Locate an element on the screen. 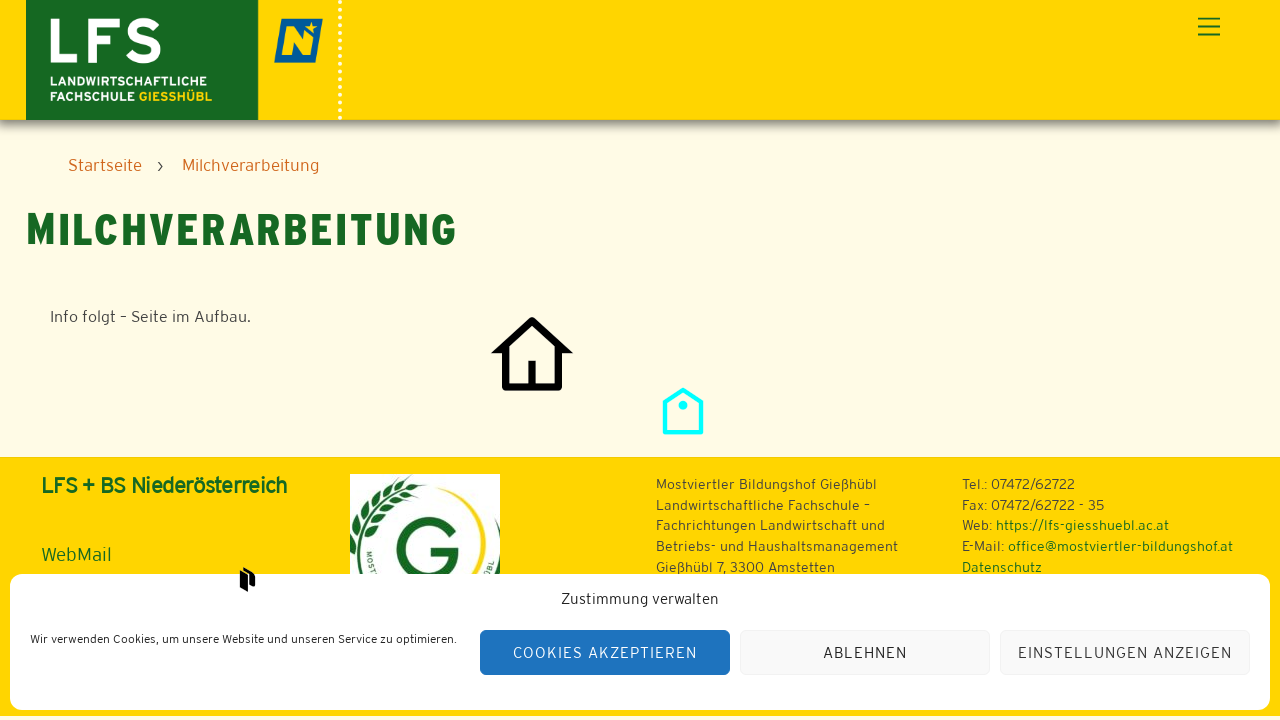 This screenshot has width=1280, height=720. navigate to home screen is located at coordinates (532, 357).